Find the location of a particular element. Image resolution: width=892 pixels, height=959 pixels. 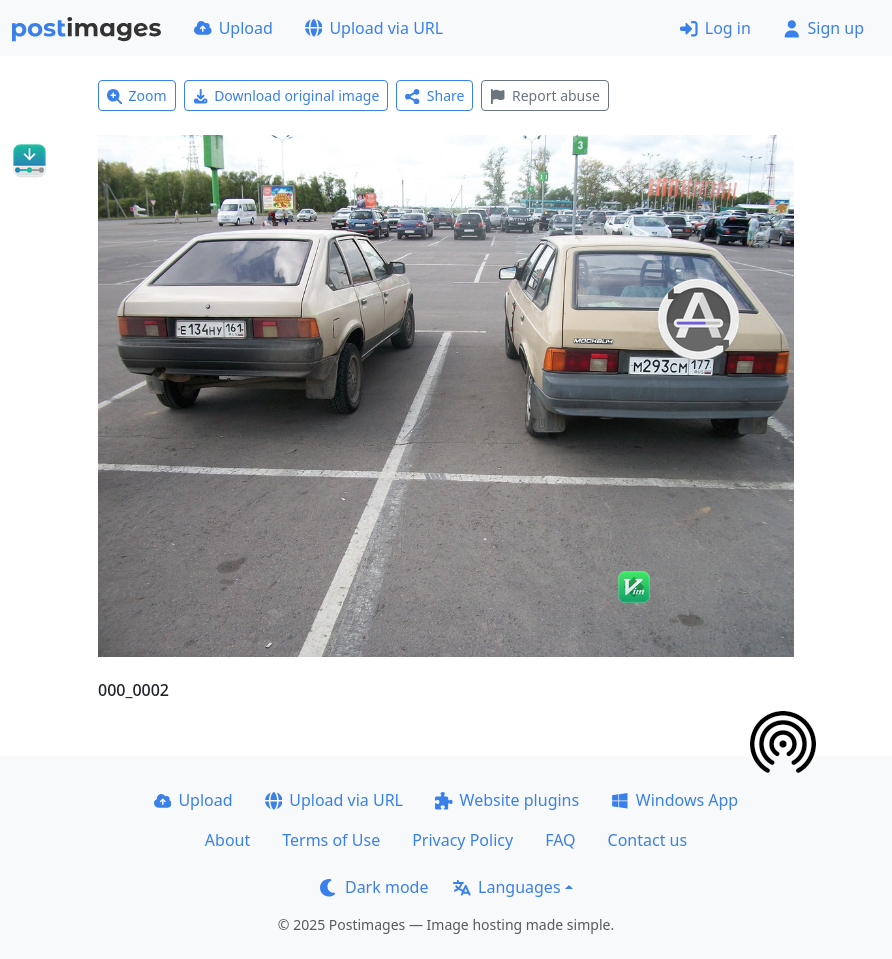

open software updater to check for system updates is located at coordinates (698, 319).